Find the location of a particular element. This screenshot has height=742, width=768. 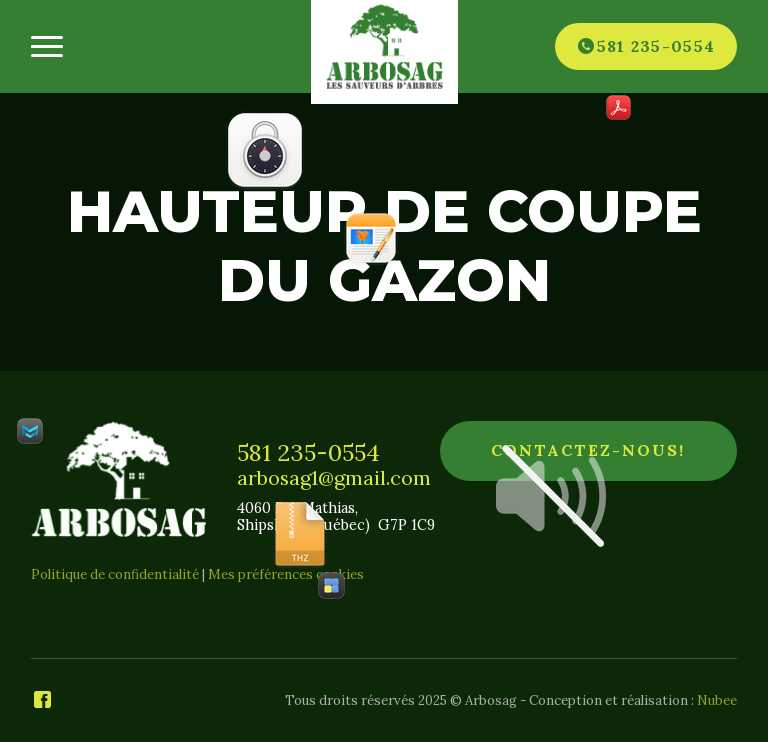

open marktext markdown editor is located at coordinates (30, 431).